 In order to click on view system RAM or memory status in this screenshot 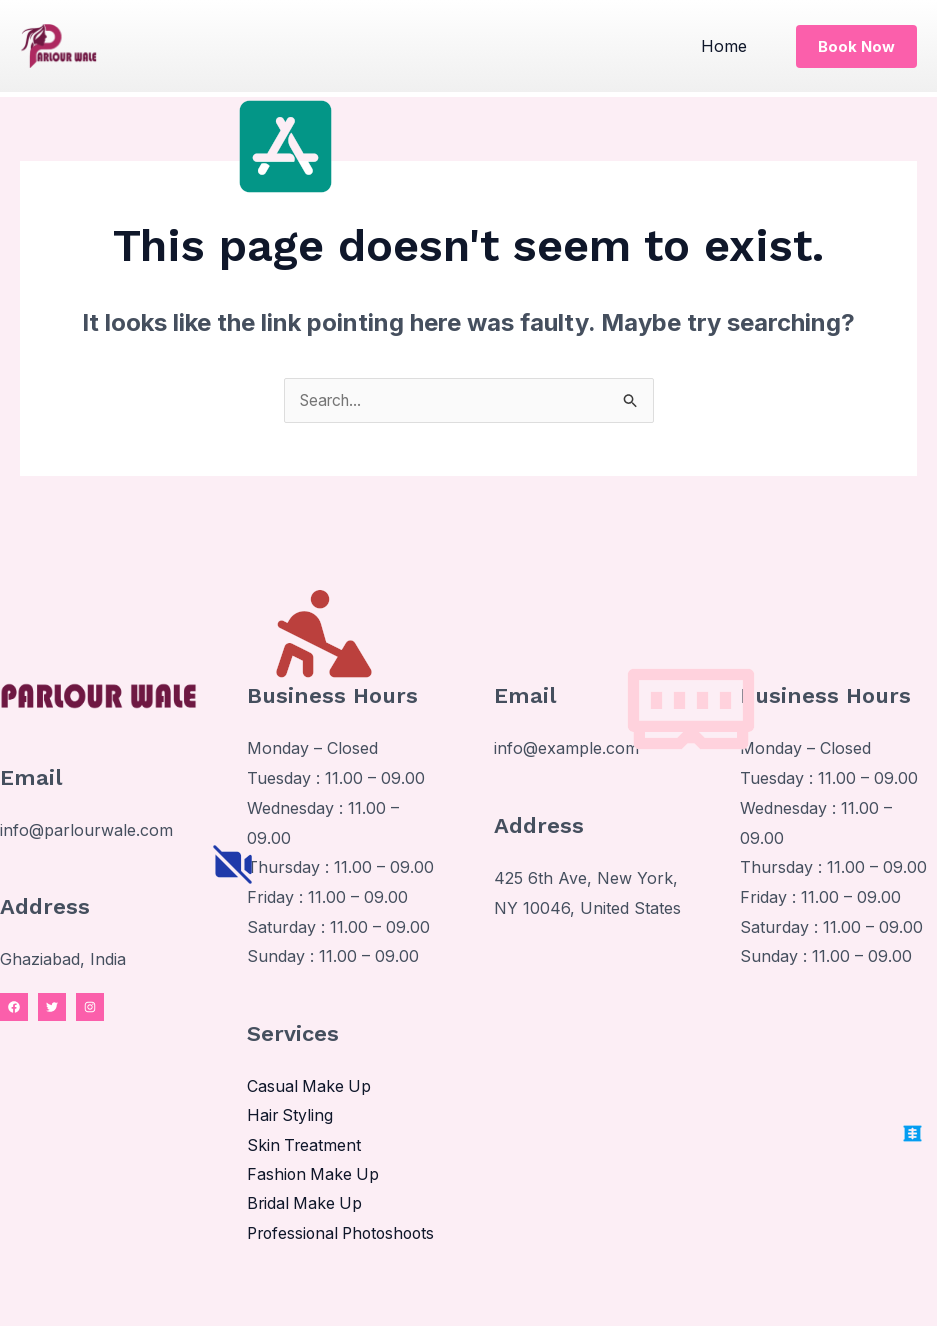, I will do `click(691, 709)`.